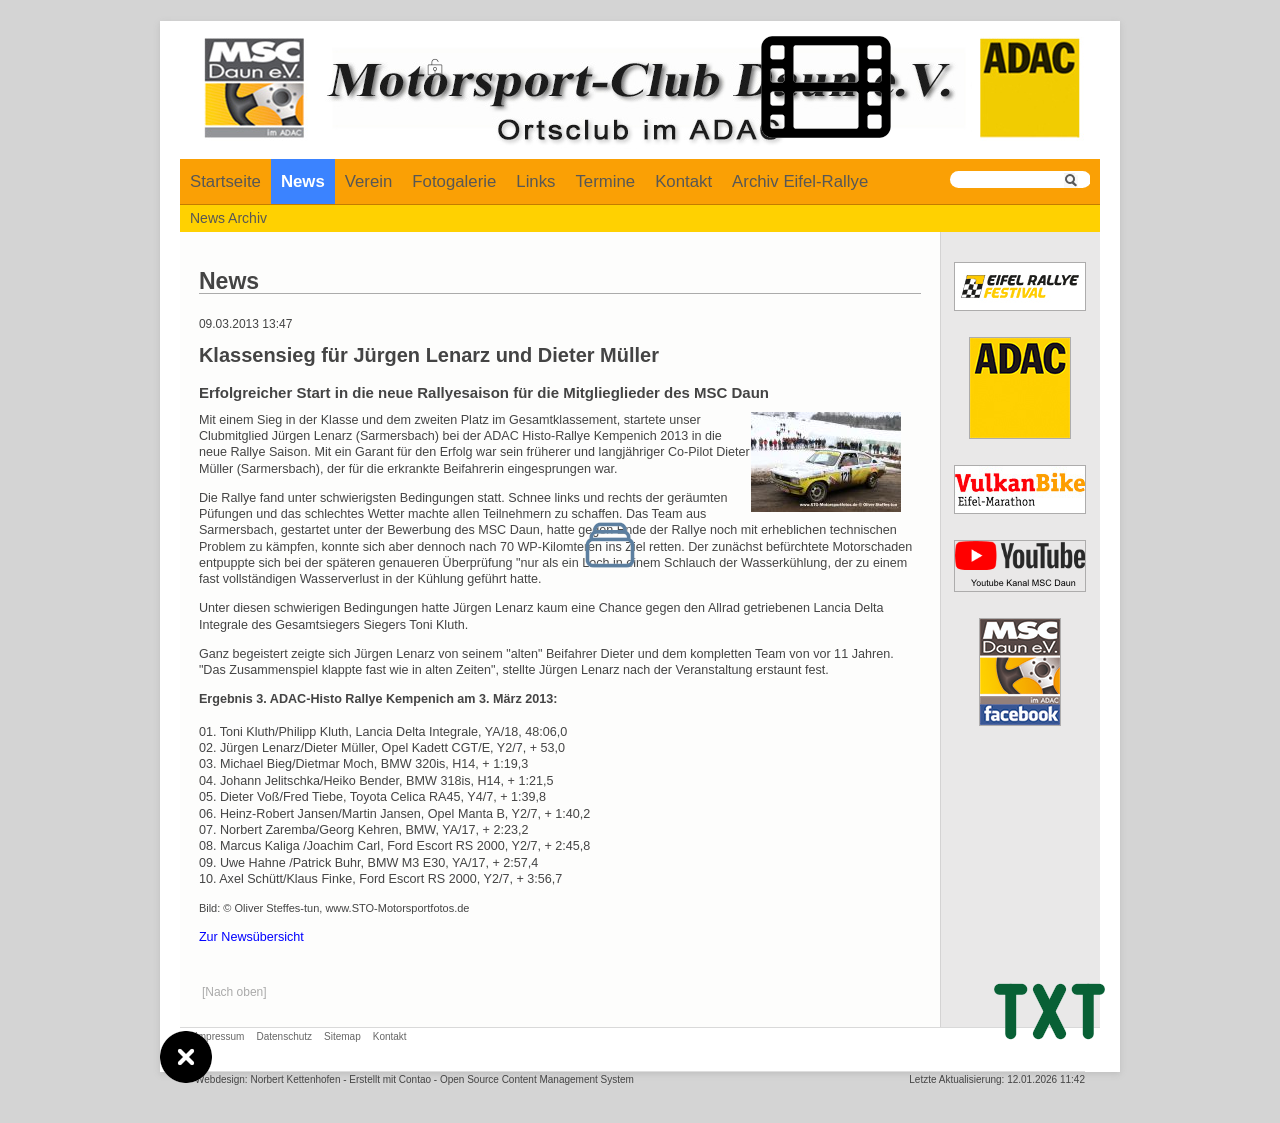 The height and width of the screenshot is (1123, 1280). Describe the element at coordinates (610, 545) in the screenshot. I see `view stacked layers or cards` at that location.